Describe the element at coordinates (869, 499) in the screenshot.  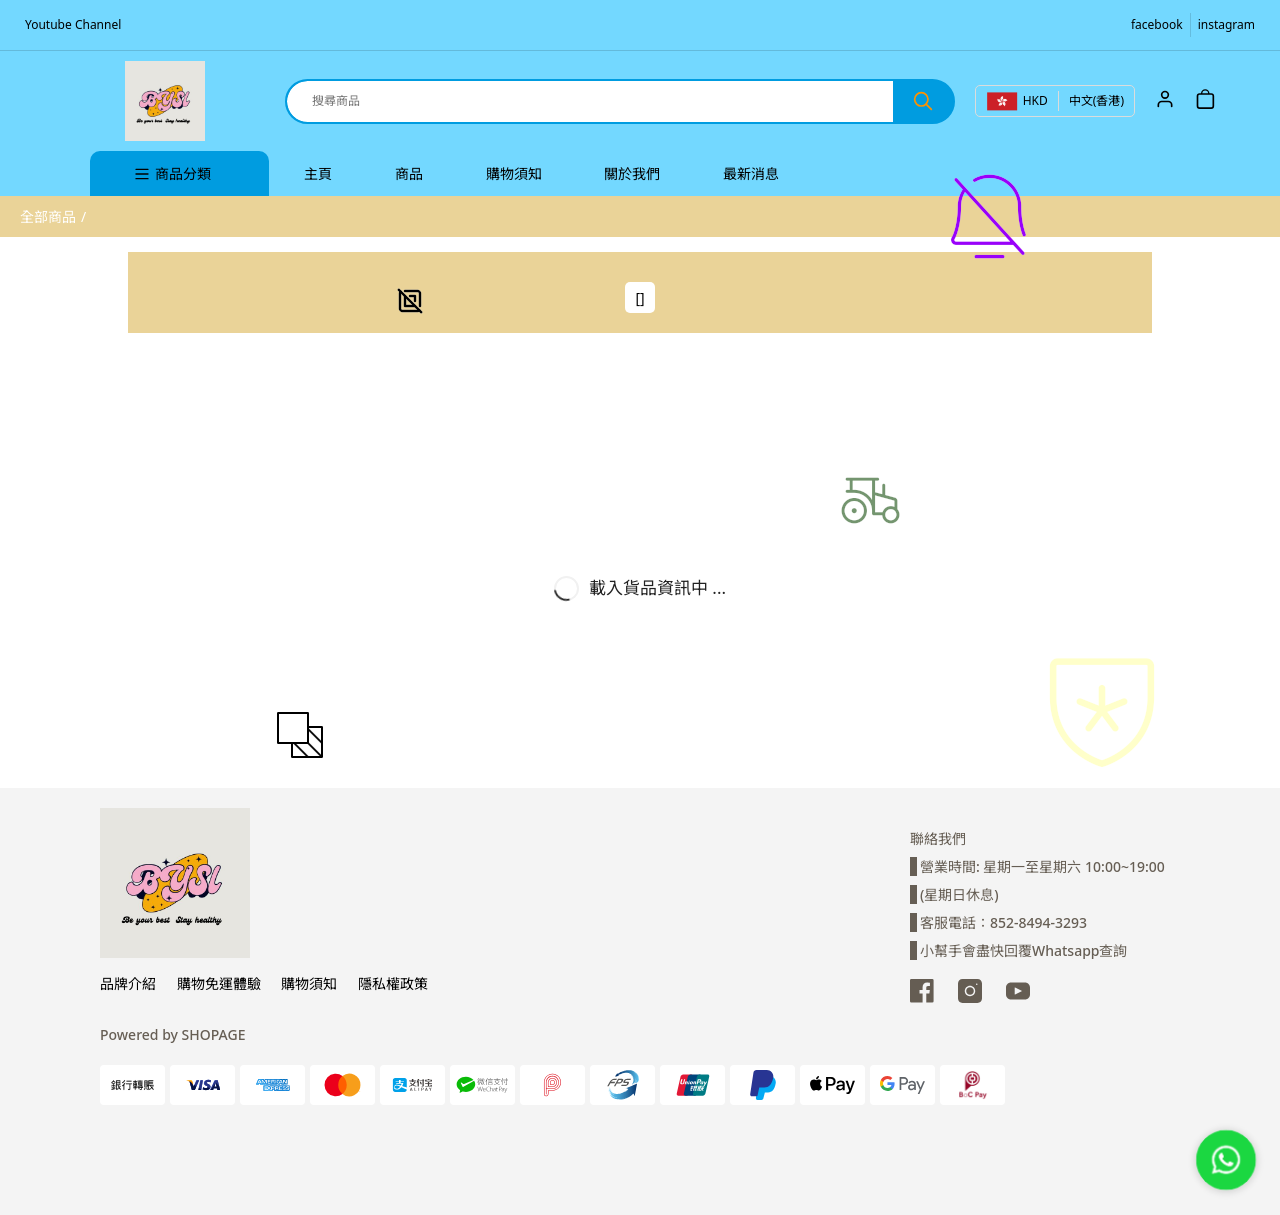
I see `access farming or agricultural features` at that location.